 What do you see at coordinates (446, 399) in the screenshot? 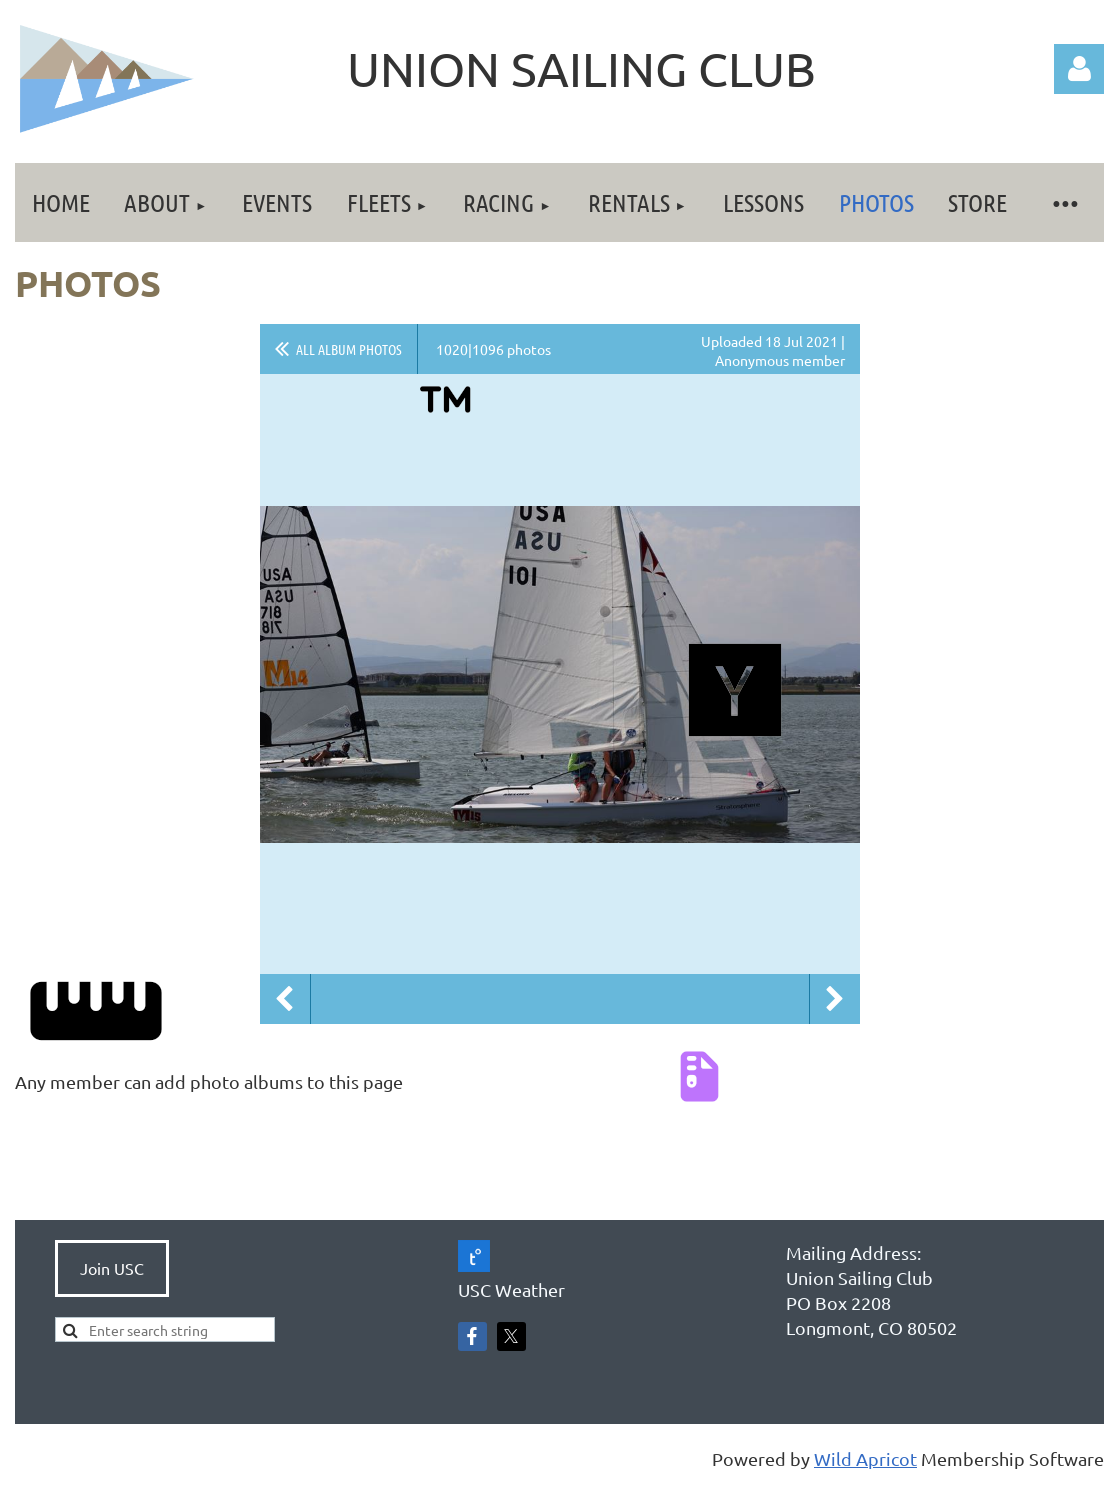
I see `indicates trademarked content or branding` at bounding box center [446, 399].